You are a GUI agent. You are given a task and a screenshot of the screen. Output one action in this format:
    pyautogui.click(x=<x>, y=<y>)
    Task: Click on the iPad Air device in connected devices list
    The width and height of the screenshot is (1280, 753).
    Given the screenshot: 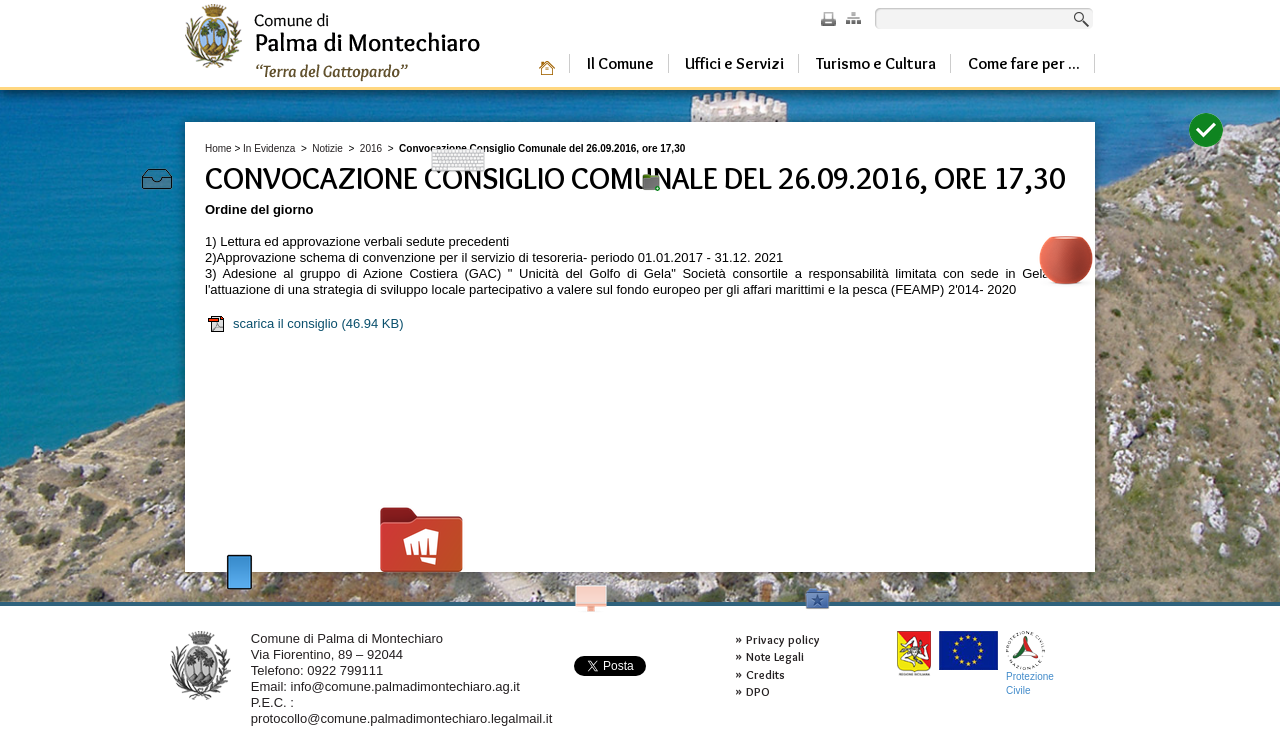 What is the action you would take?
    pyautogui.click(x=239, y=572)
    